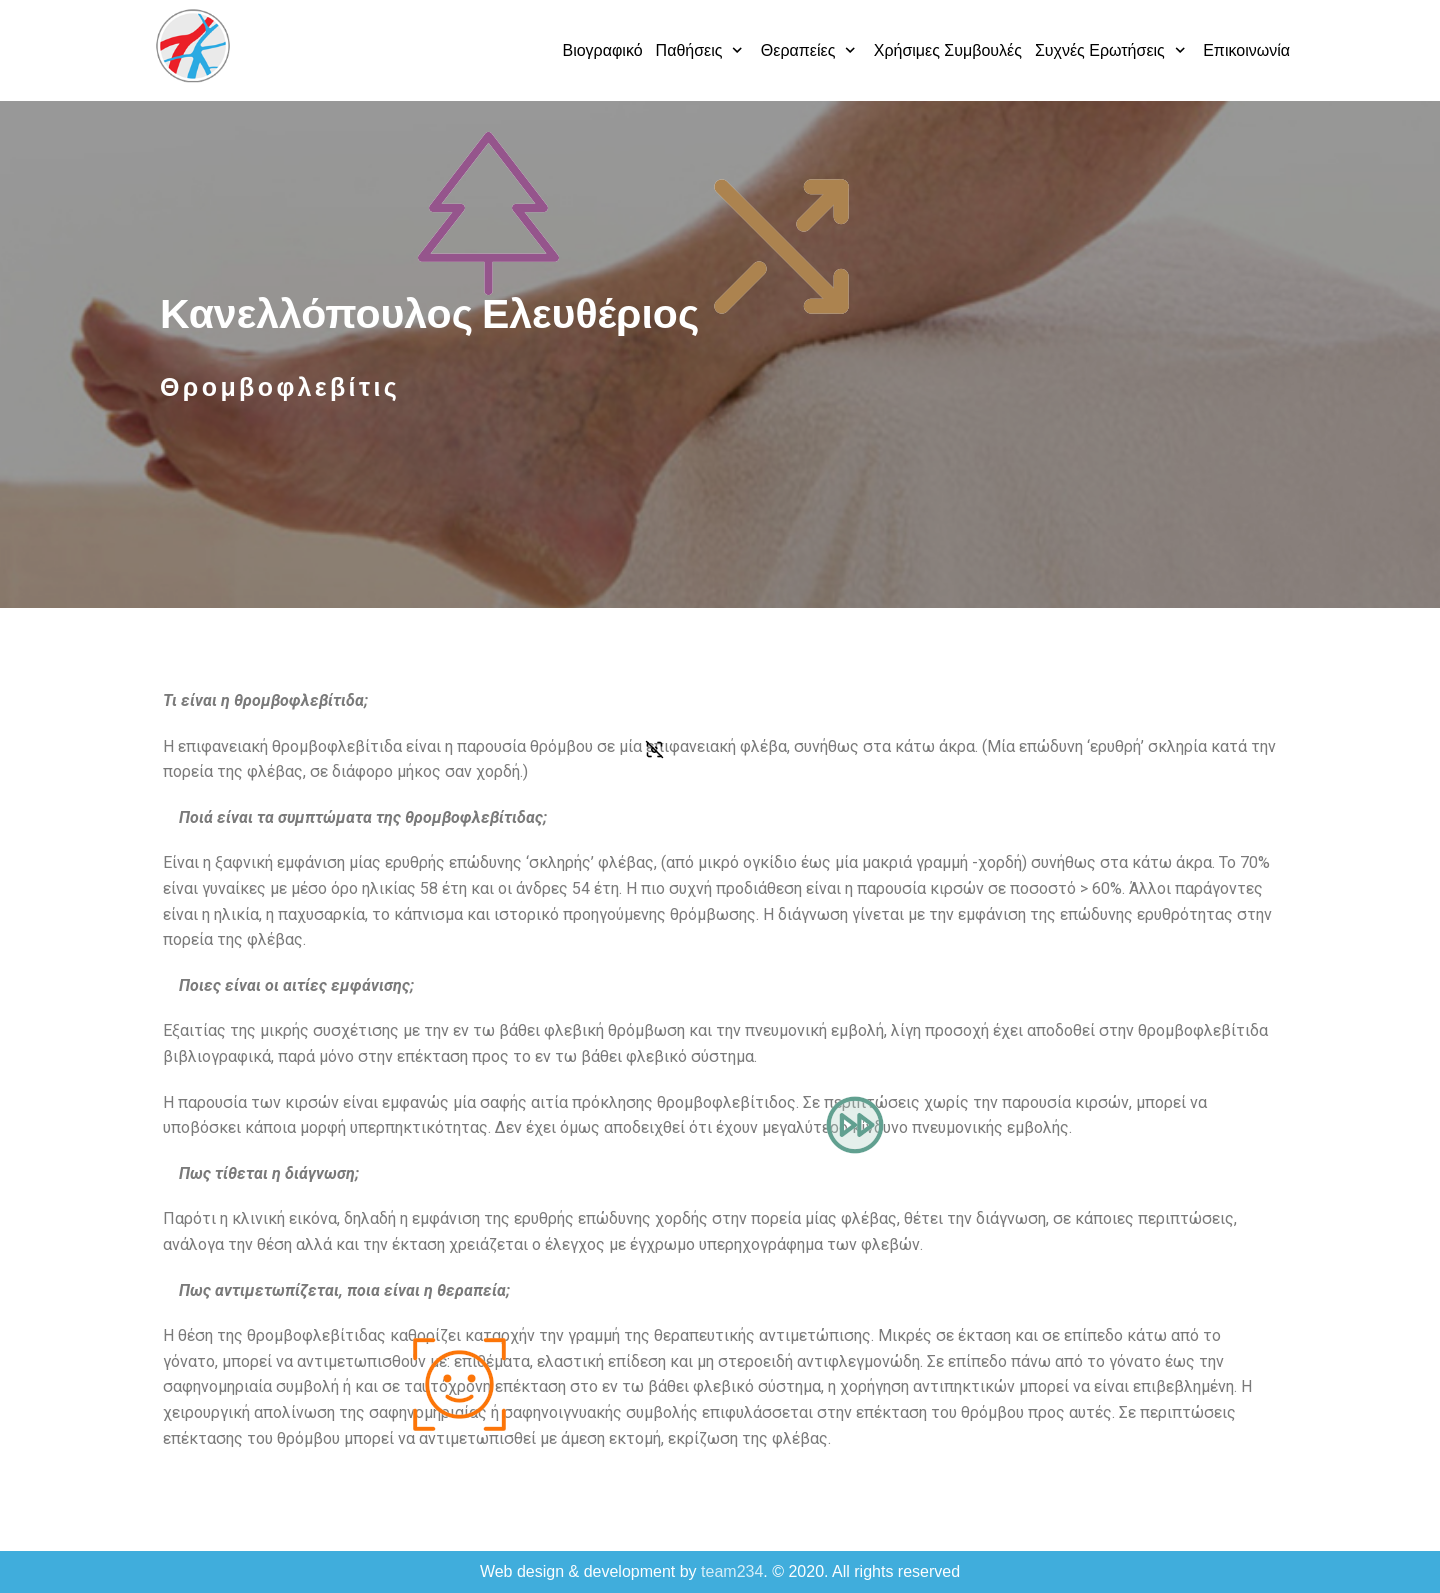 Image resolution: width=1440 pixels, height=1593 pixels. Describe the element at coordinates (654, 749) in the screenshot. I see `screen capture disabled` at that location.